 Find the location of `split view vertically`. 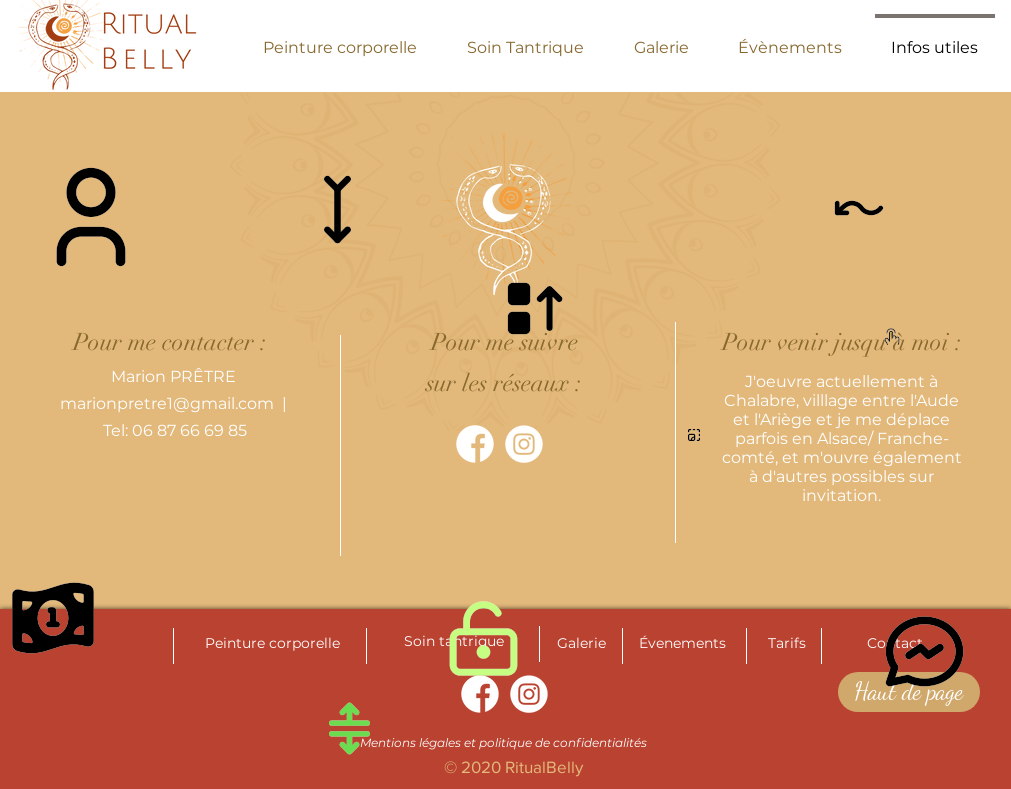

split view vertically is located at coordinates (349, 728).